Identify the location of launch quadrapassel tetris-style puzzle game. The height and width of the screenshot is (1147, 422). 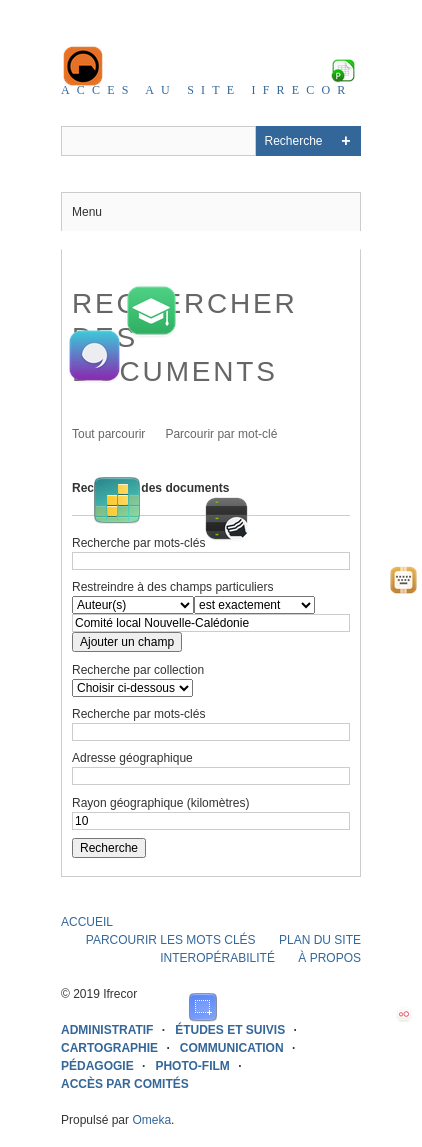
(117, 500).